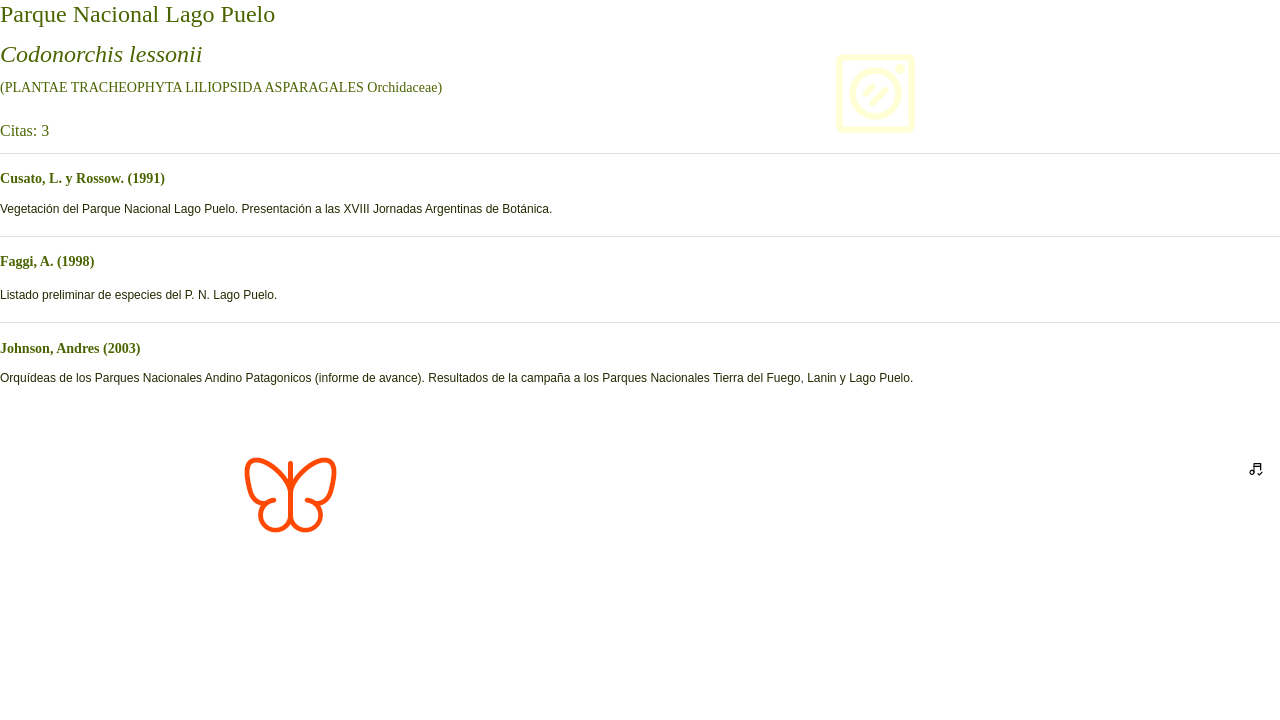  I want to click on song or track successfully added to library, so click(1256, 469).